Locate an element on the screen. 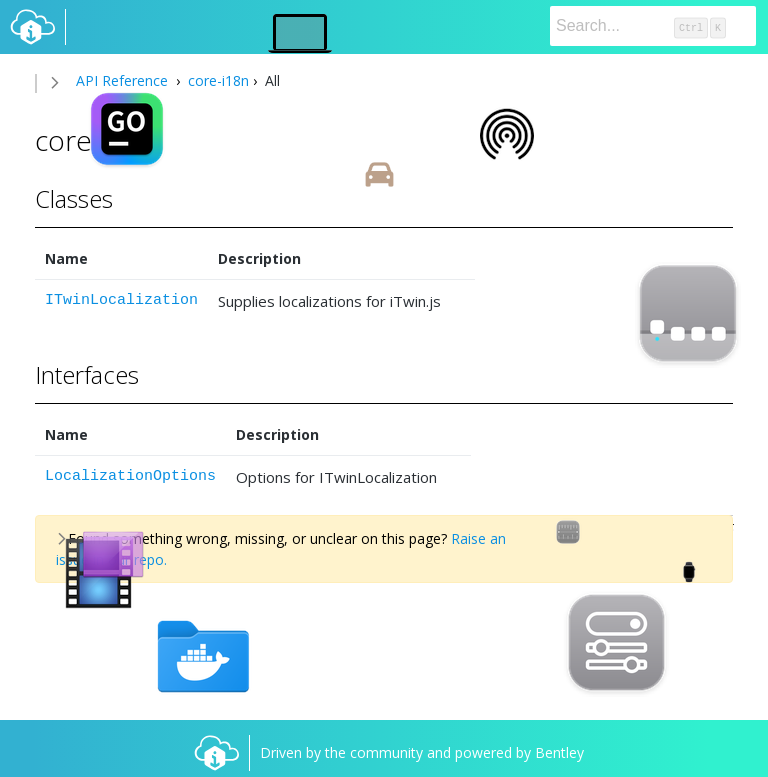  open folder containing docker projects is located at coordinates (203, 659).